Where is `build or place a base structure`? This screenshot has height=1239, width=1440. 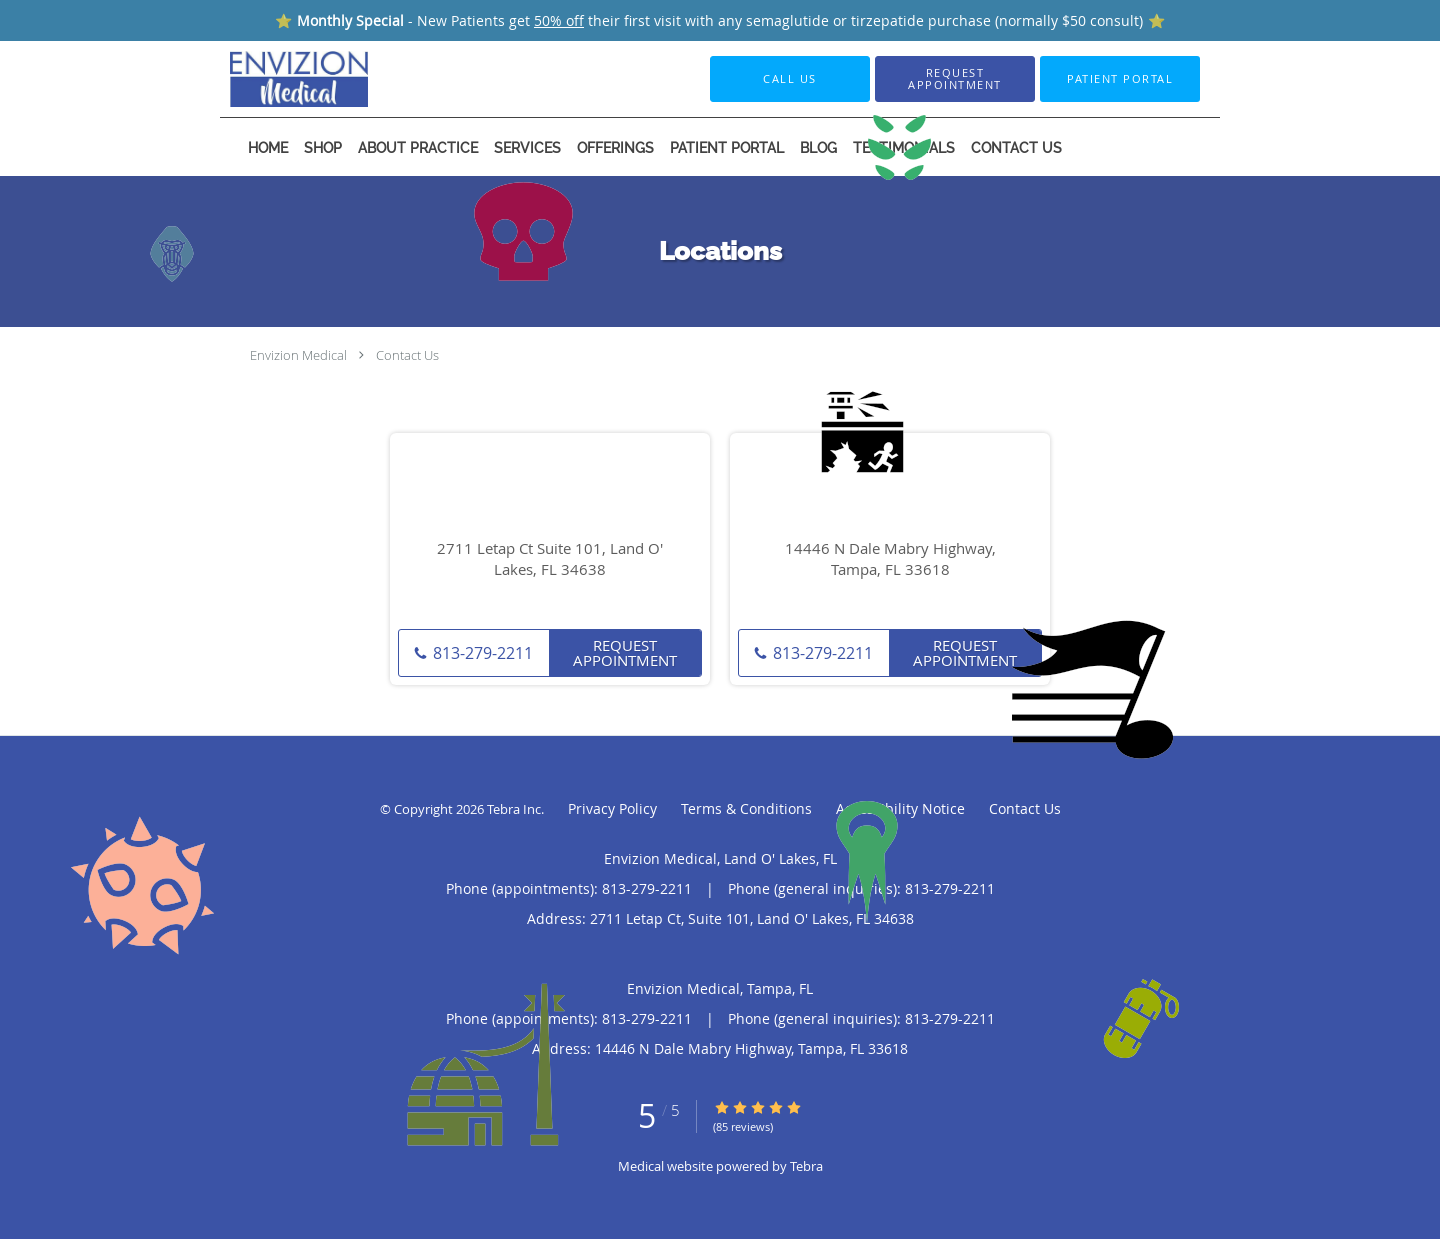 build or place a base structure is located at coordinates (488, 1062).